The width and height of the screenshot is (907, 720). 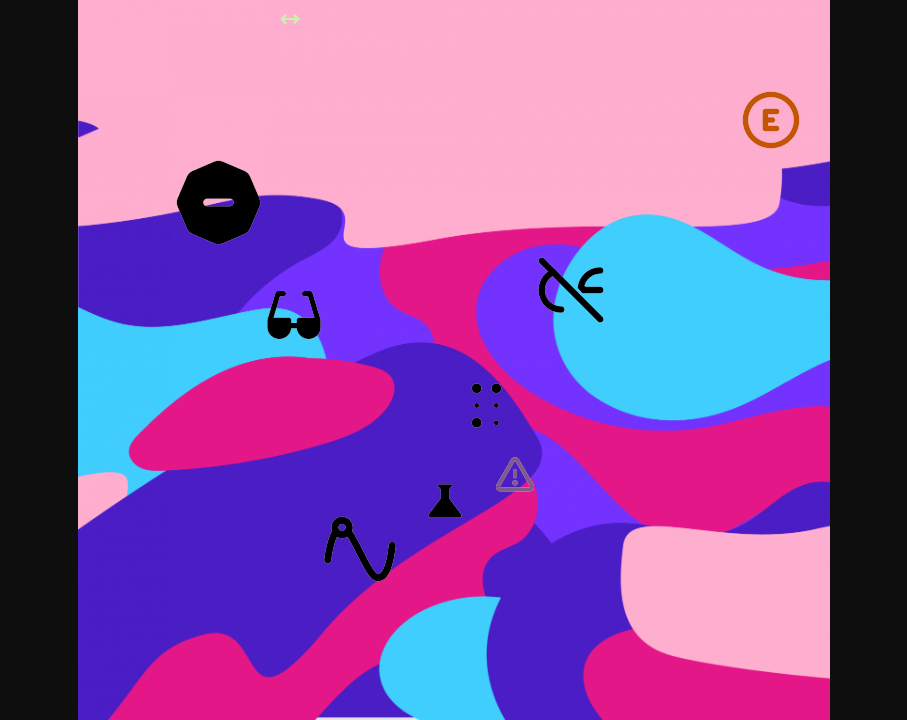 I want to click on indicates a warning or alert status, so click(x=515, y=475).